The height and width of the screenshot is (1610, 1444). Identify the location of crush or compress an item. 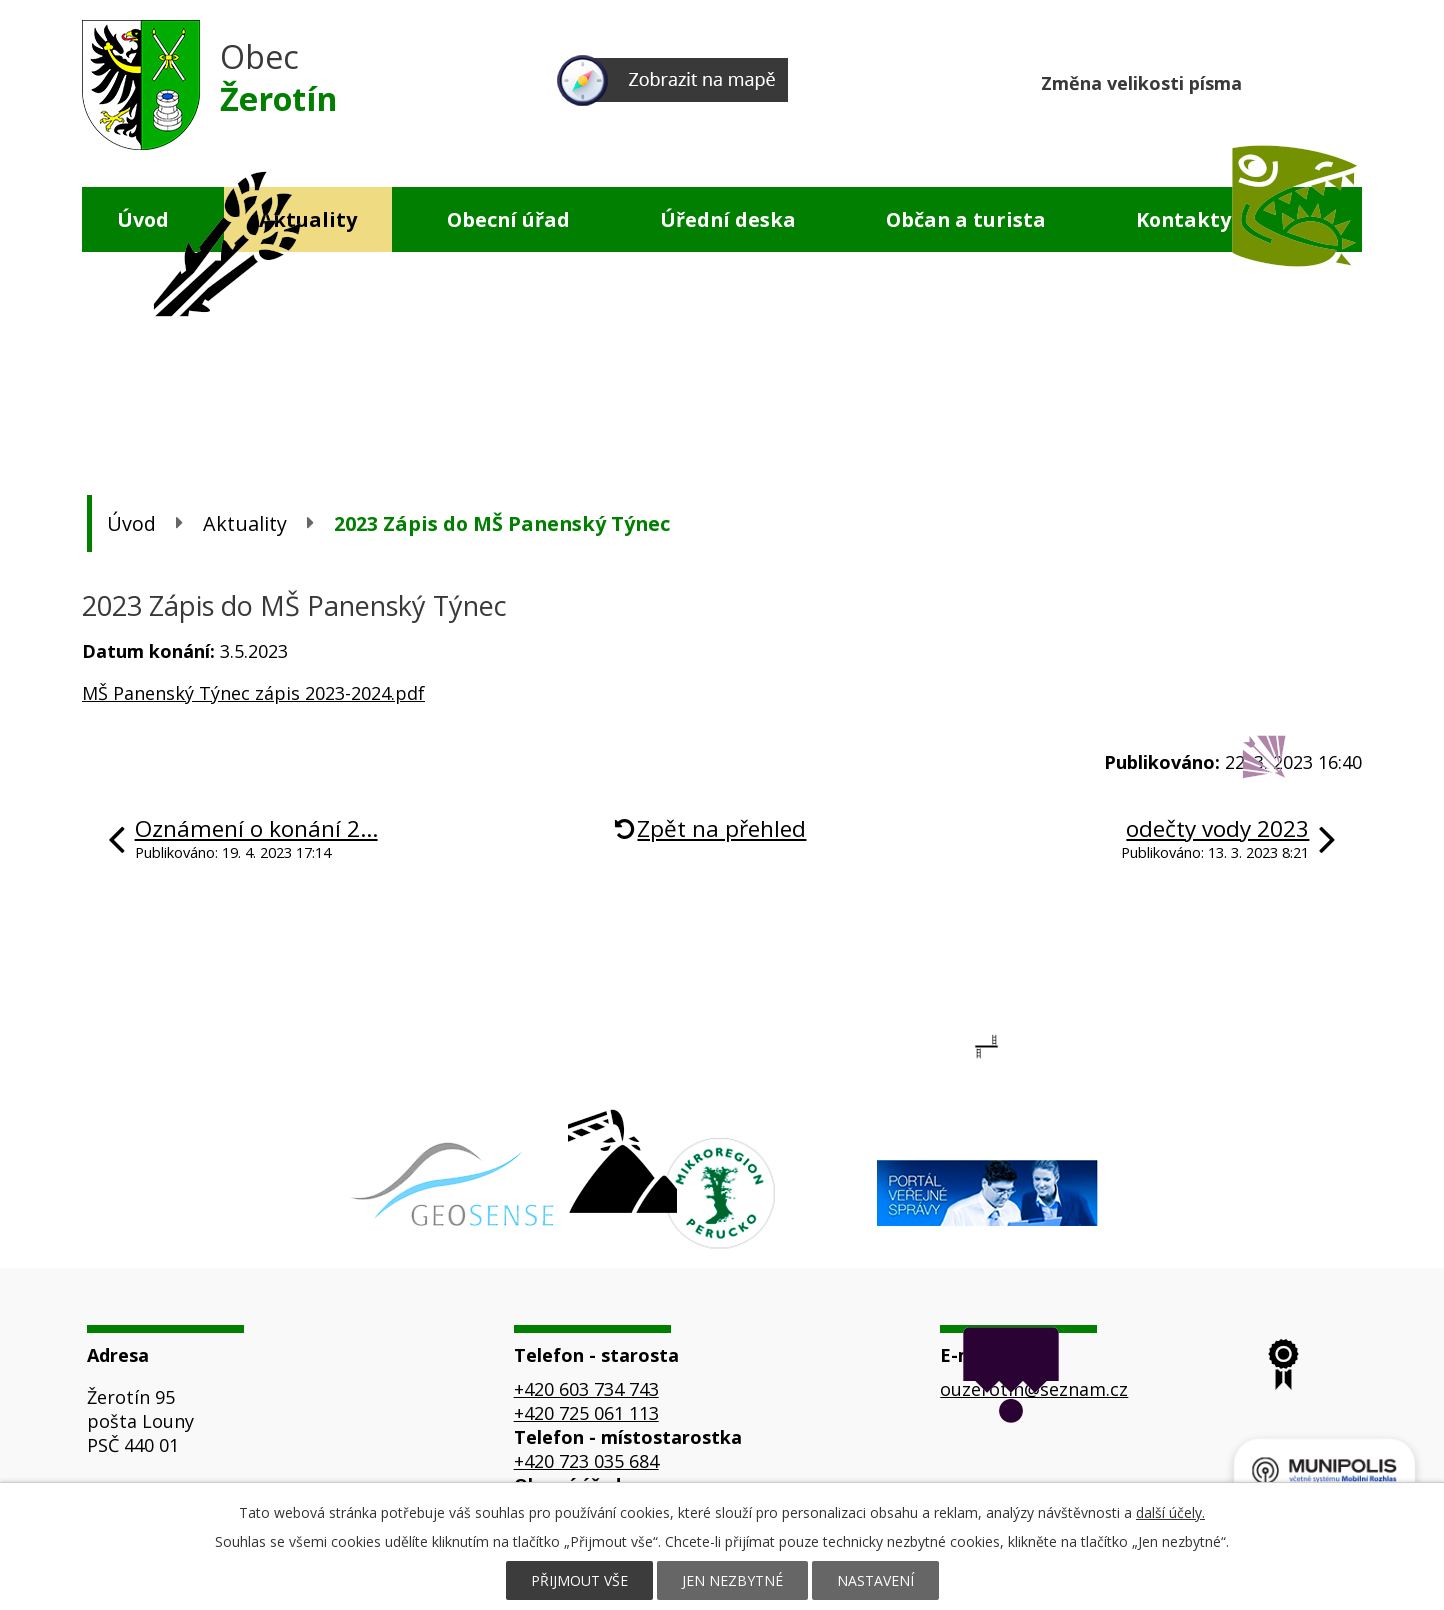
(1011, 1375).